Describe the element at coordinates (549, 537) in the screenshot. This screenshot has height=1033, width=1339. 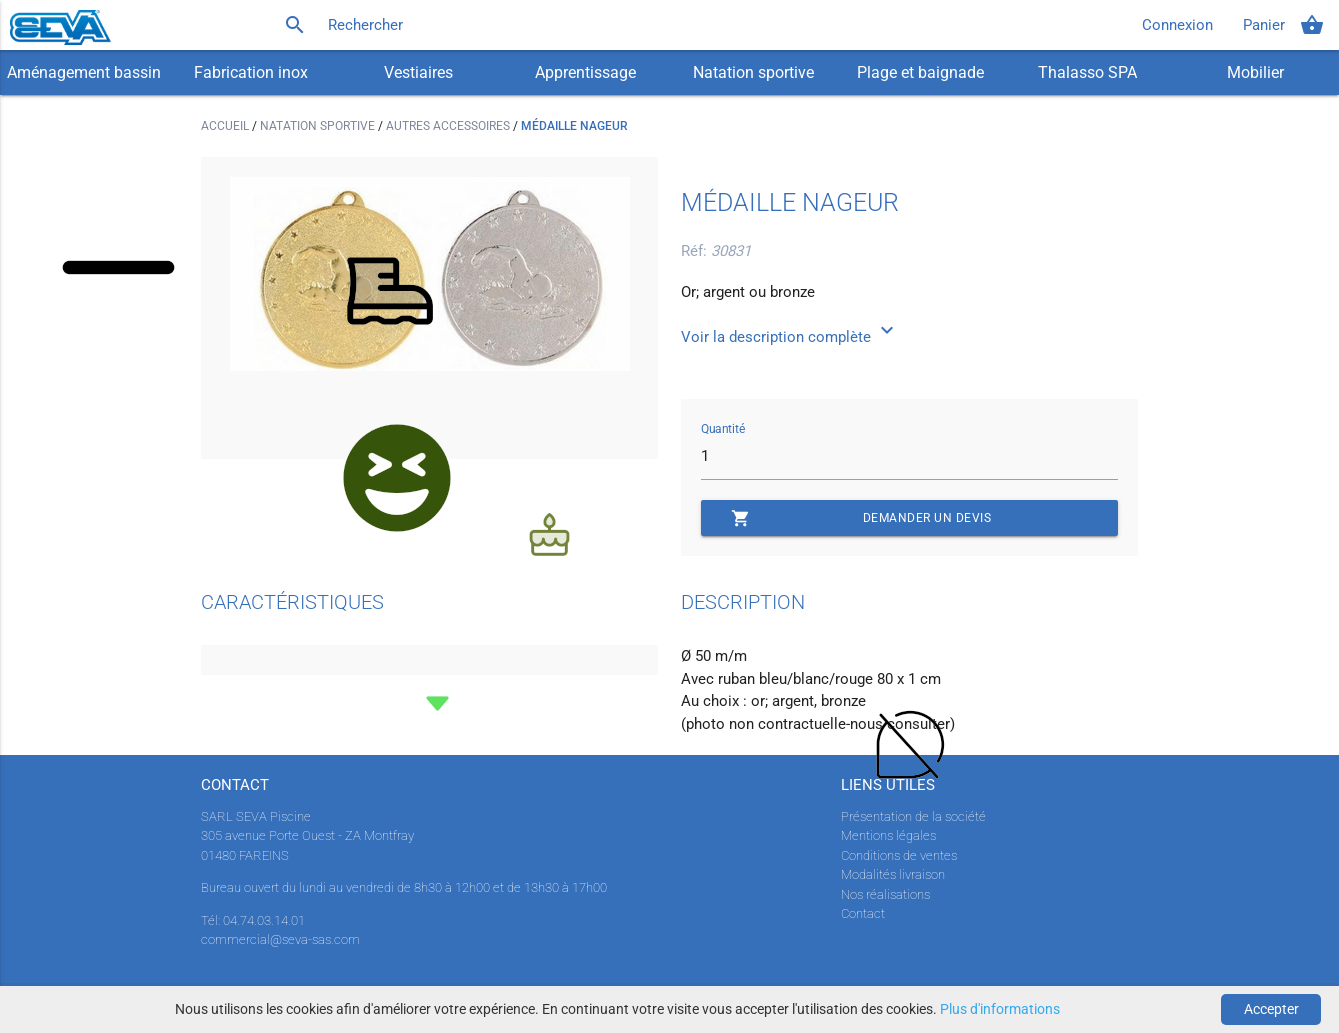
I see `view birthday or celebration notifications` at that location.